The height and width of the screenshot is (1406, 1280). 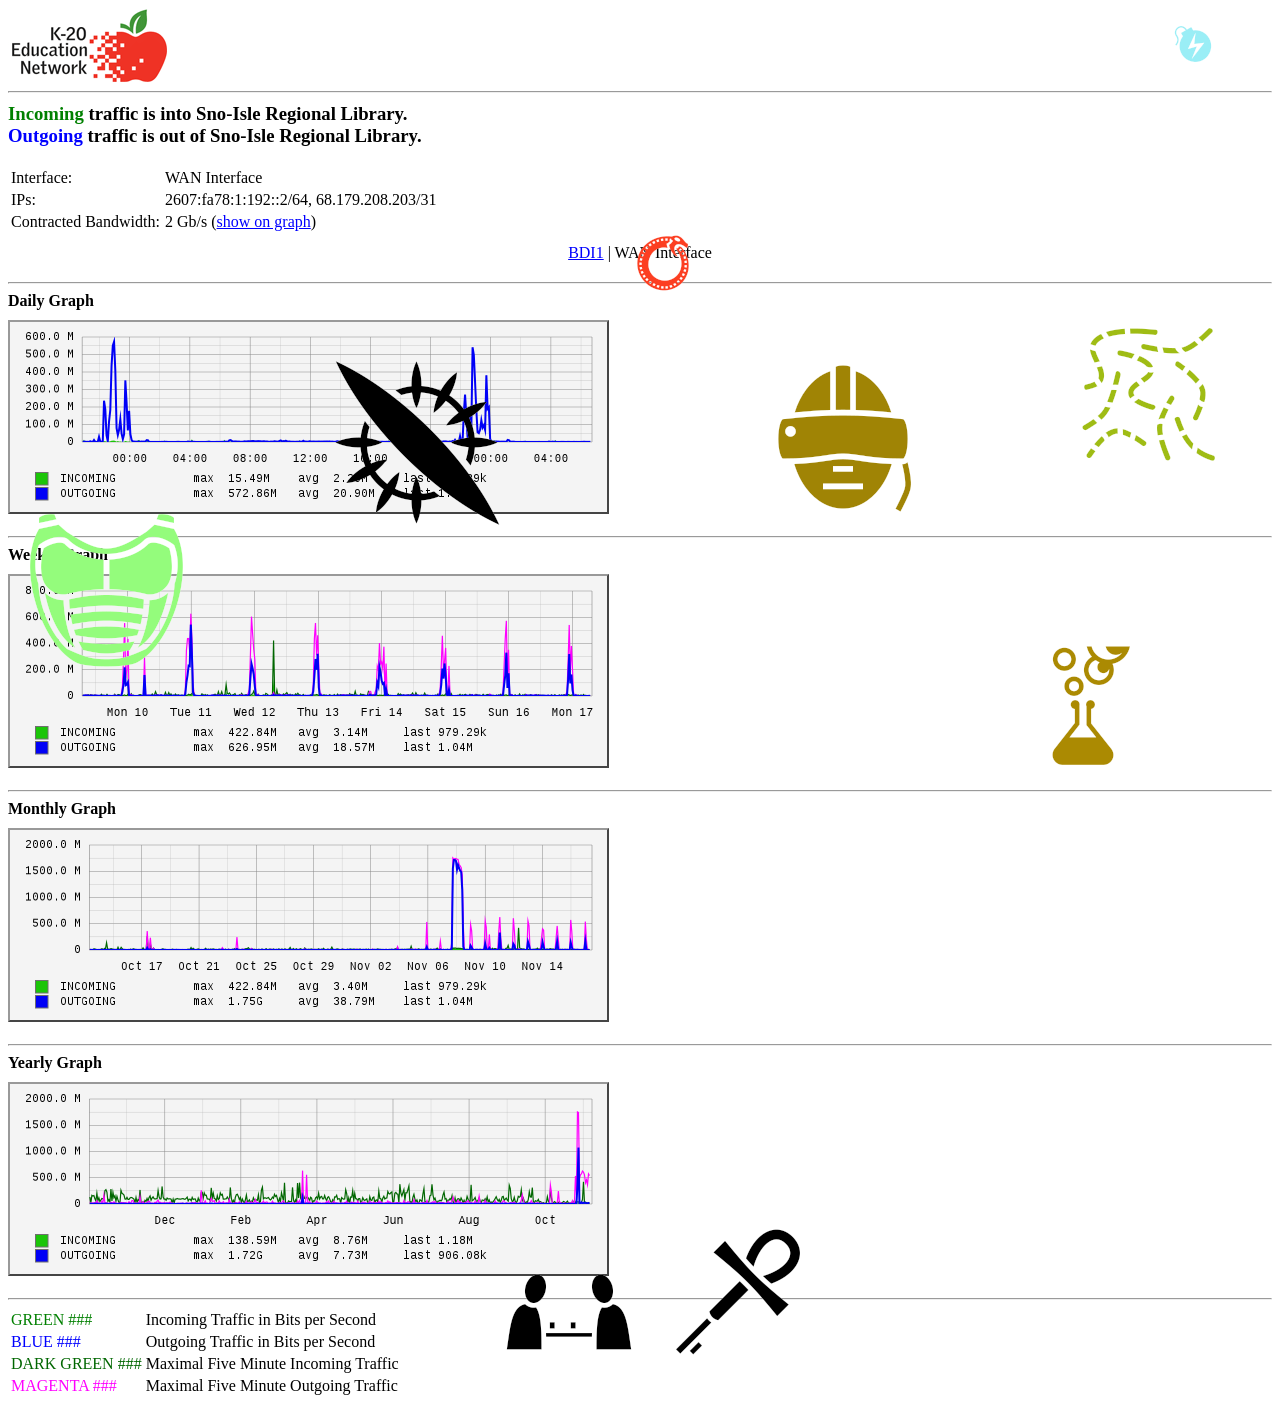 What do you see at coordinates (106, 587) in the screenshot?
I see `select saiyan armor or battle suit equipment` at bounding box center [106, 587].